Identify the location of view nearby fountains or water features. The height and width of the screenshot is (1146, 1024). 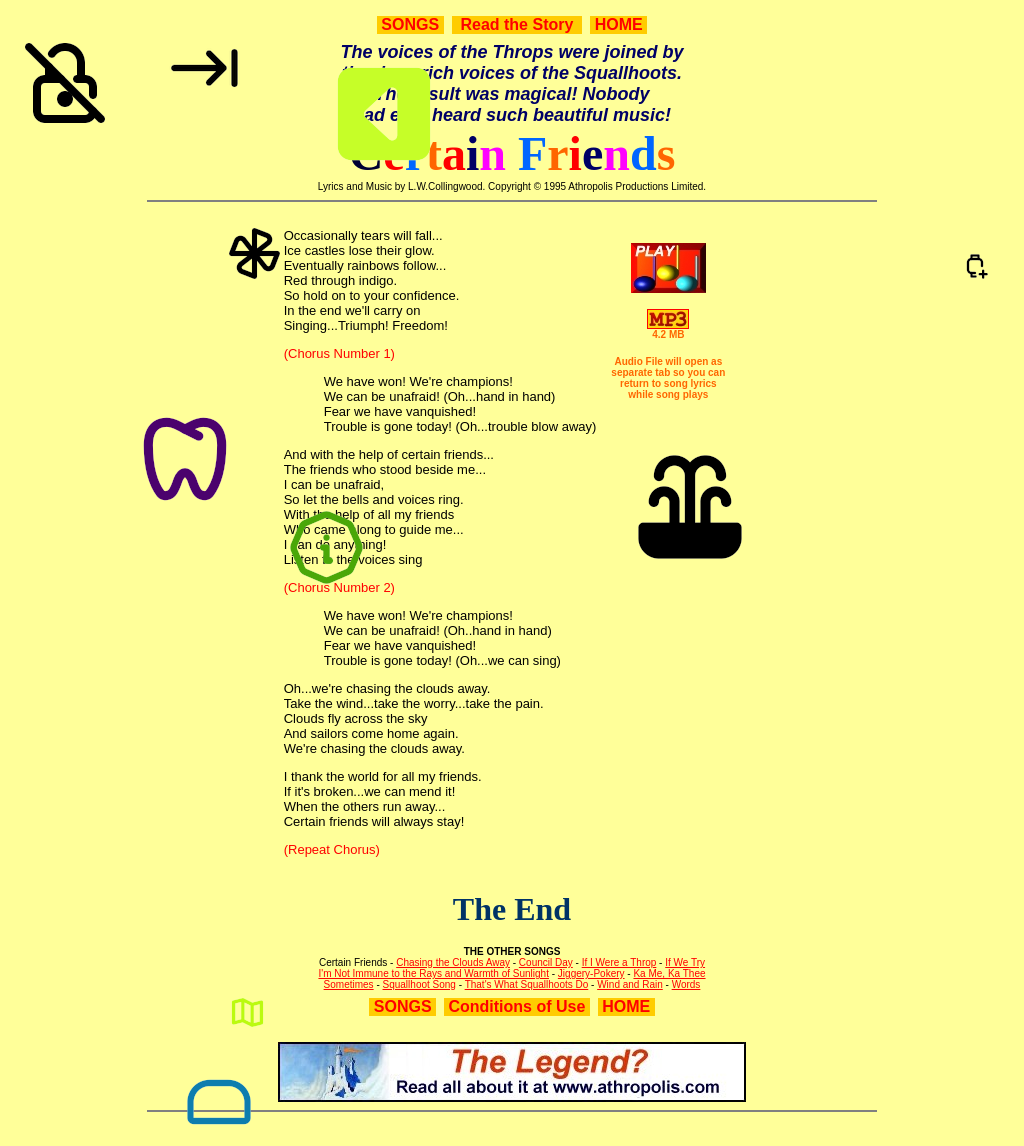
(690, 507).